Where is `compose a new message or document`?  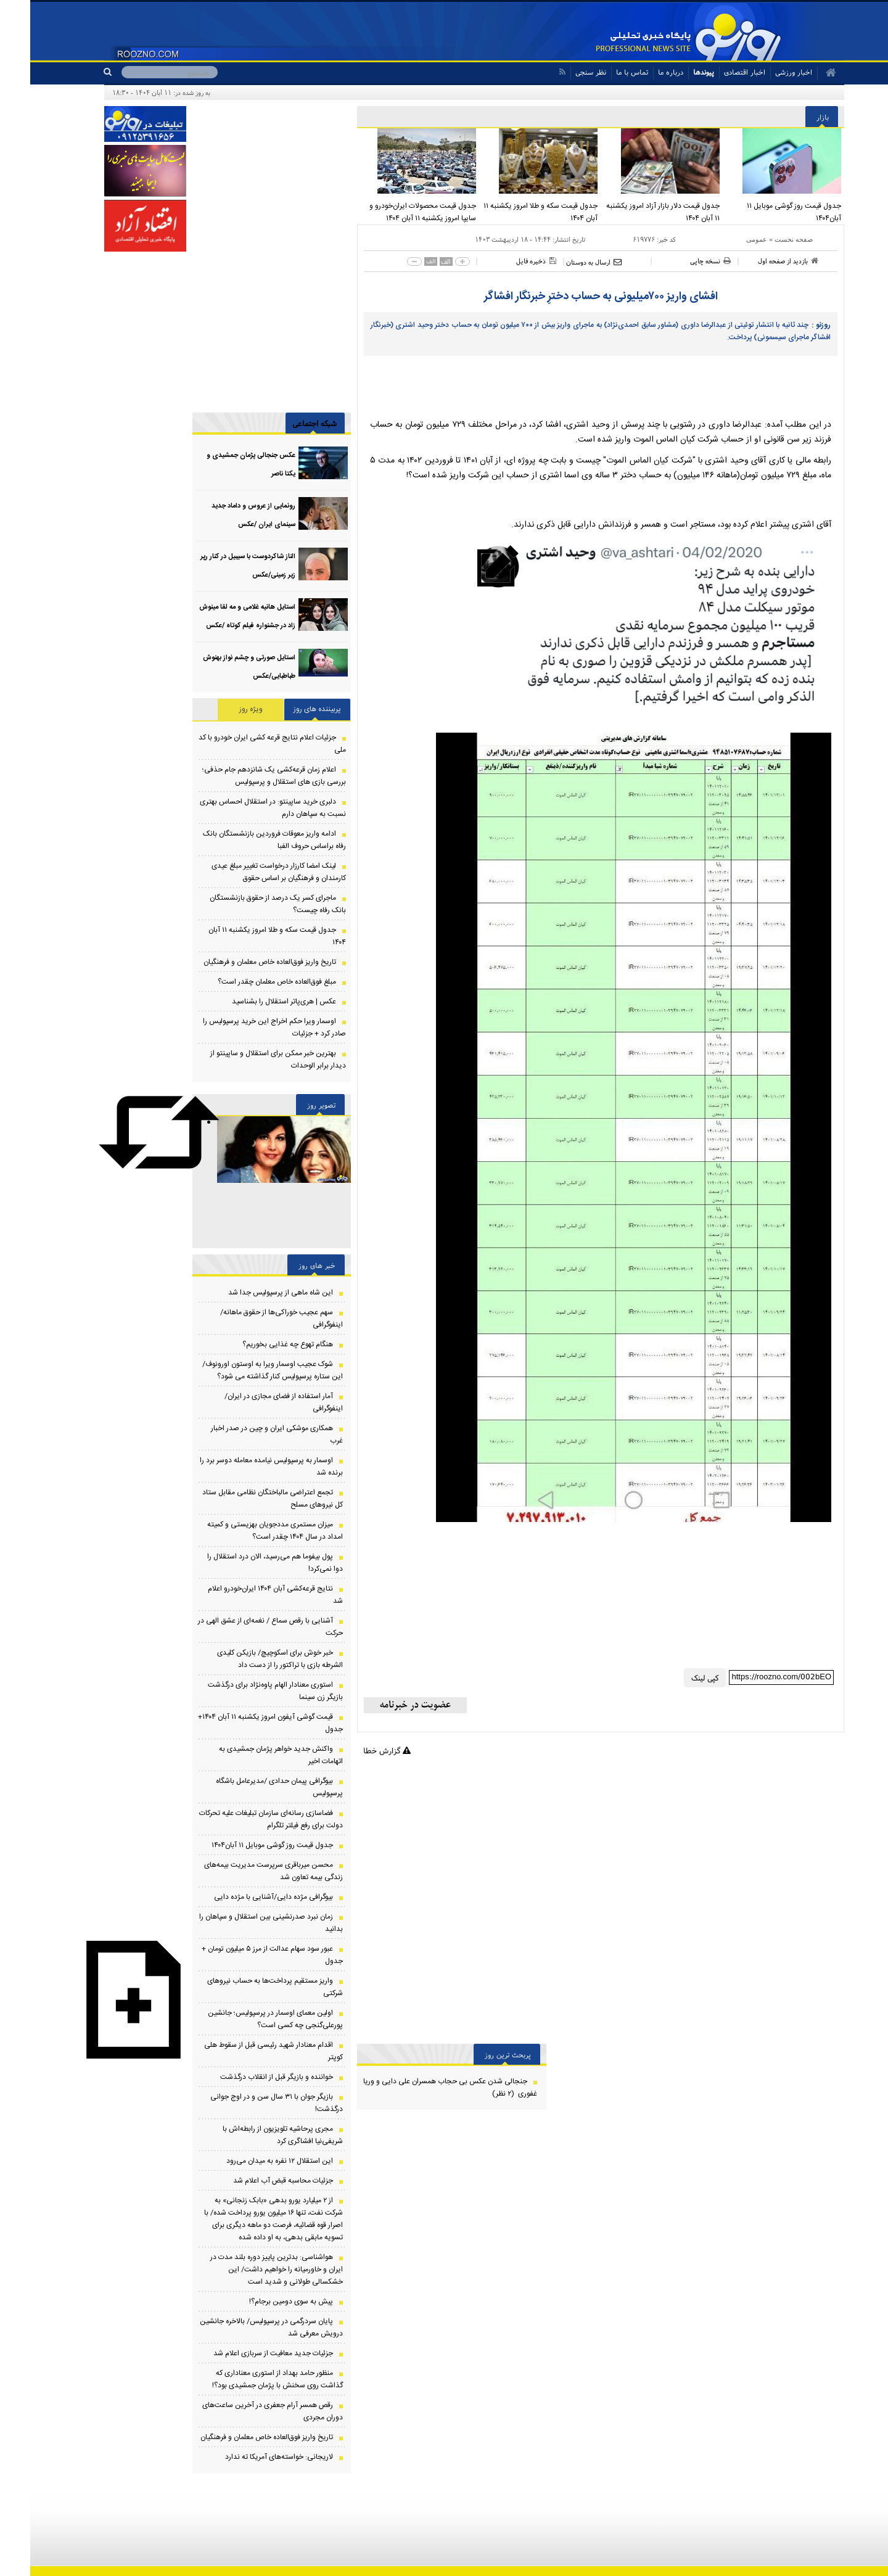 compose a new message or document is located at coordinates (498, 566).